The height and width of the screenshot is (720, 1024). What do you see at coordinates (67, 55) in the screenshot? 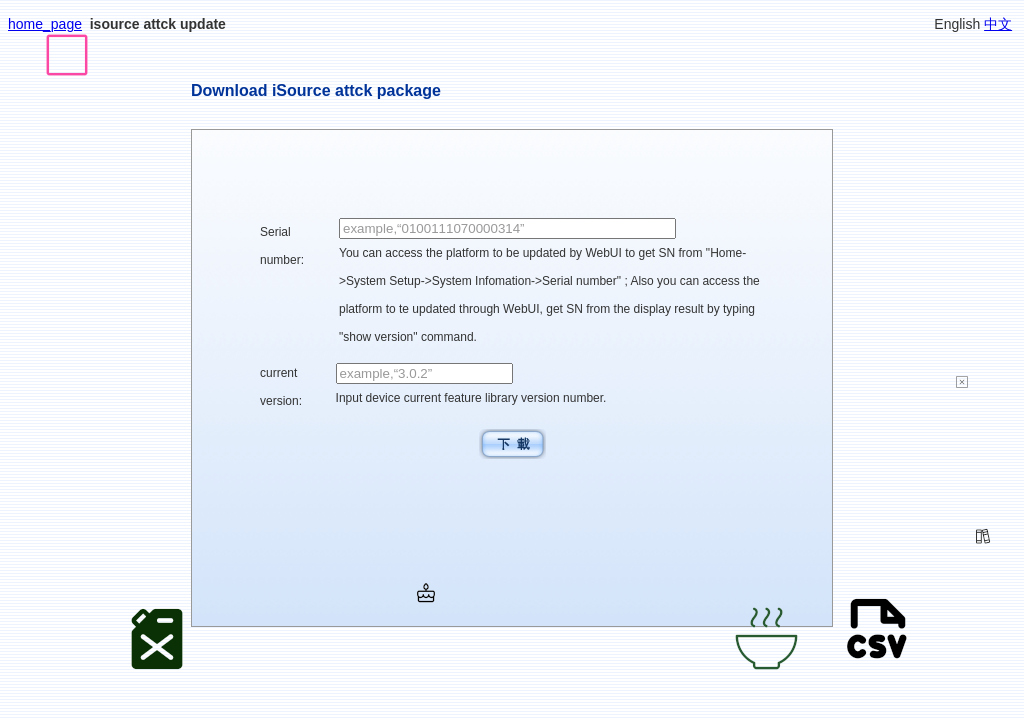
I see `stop media playback` at bounding box center [67, 55].